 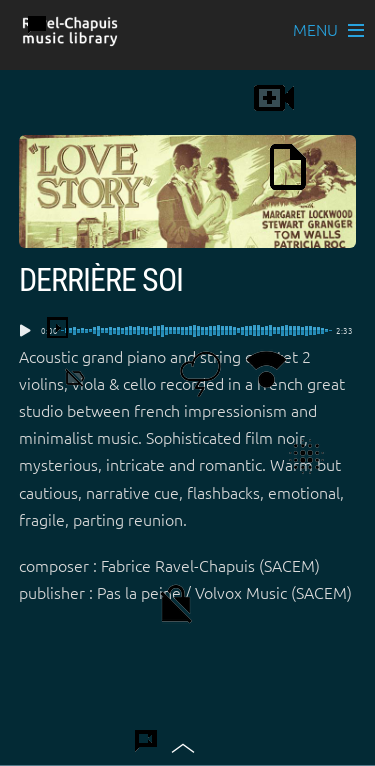 I want to click on remove a label or tag, so click(x=75, y=378).